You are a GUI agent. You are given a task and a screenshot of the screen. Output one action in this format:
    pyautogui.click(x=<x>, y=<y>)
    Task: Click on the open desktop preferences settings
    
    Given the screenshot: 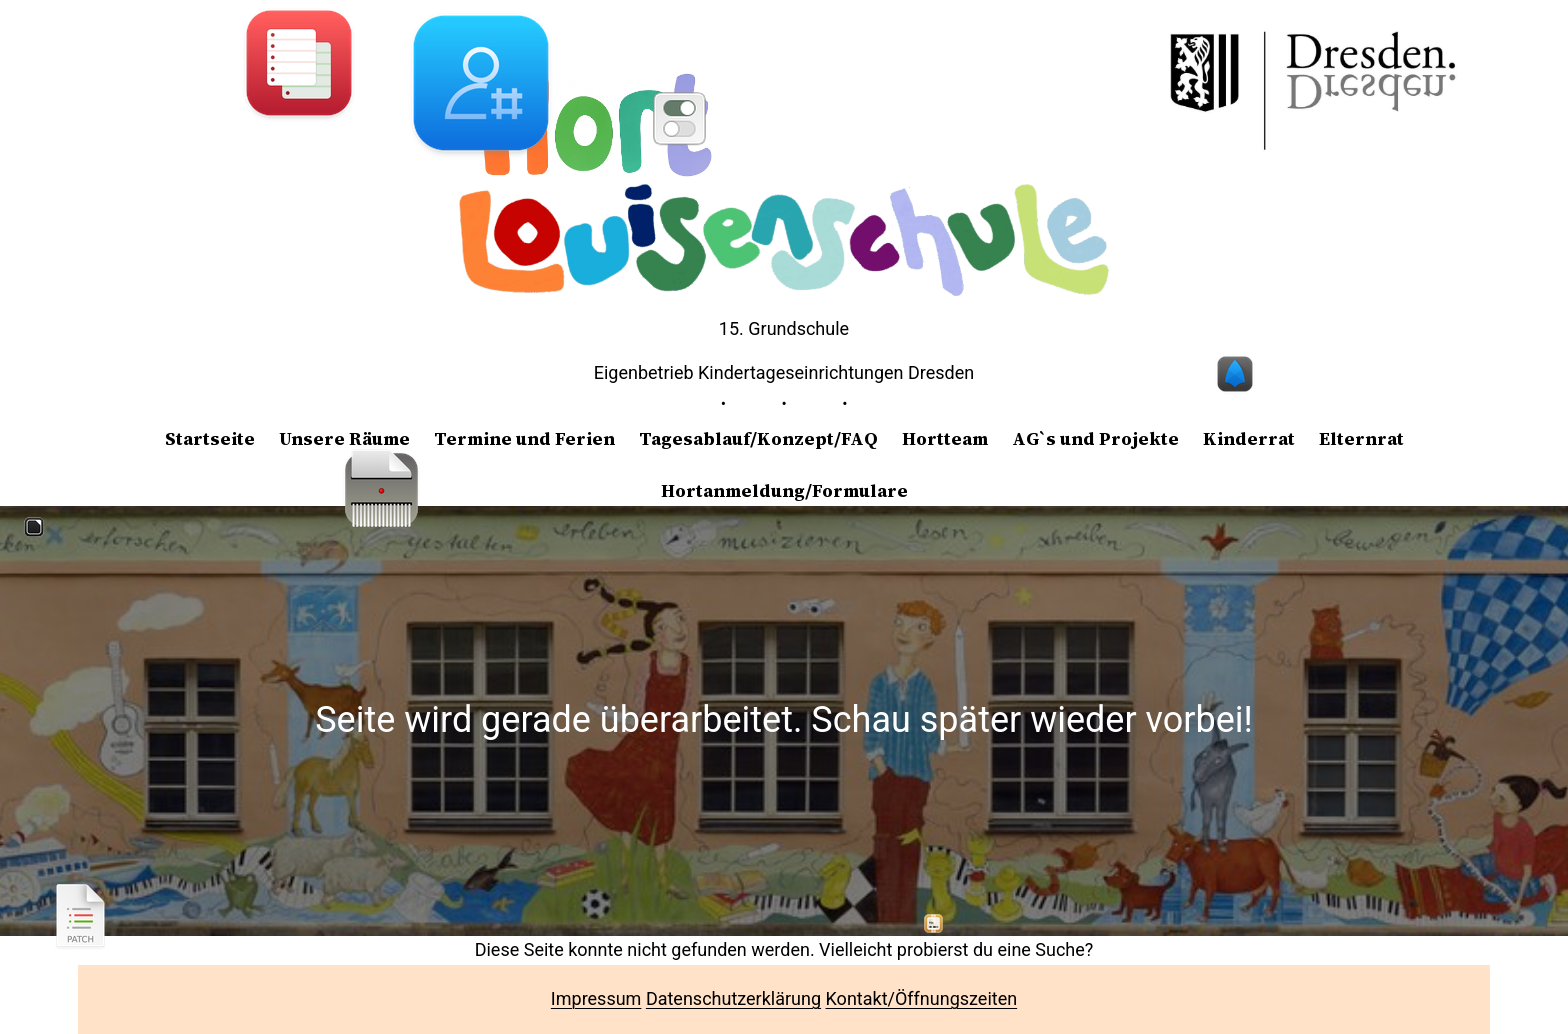 What is the action you would take?
    pyautogui.click(x=679, y=118)
    